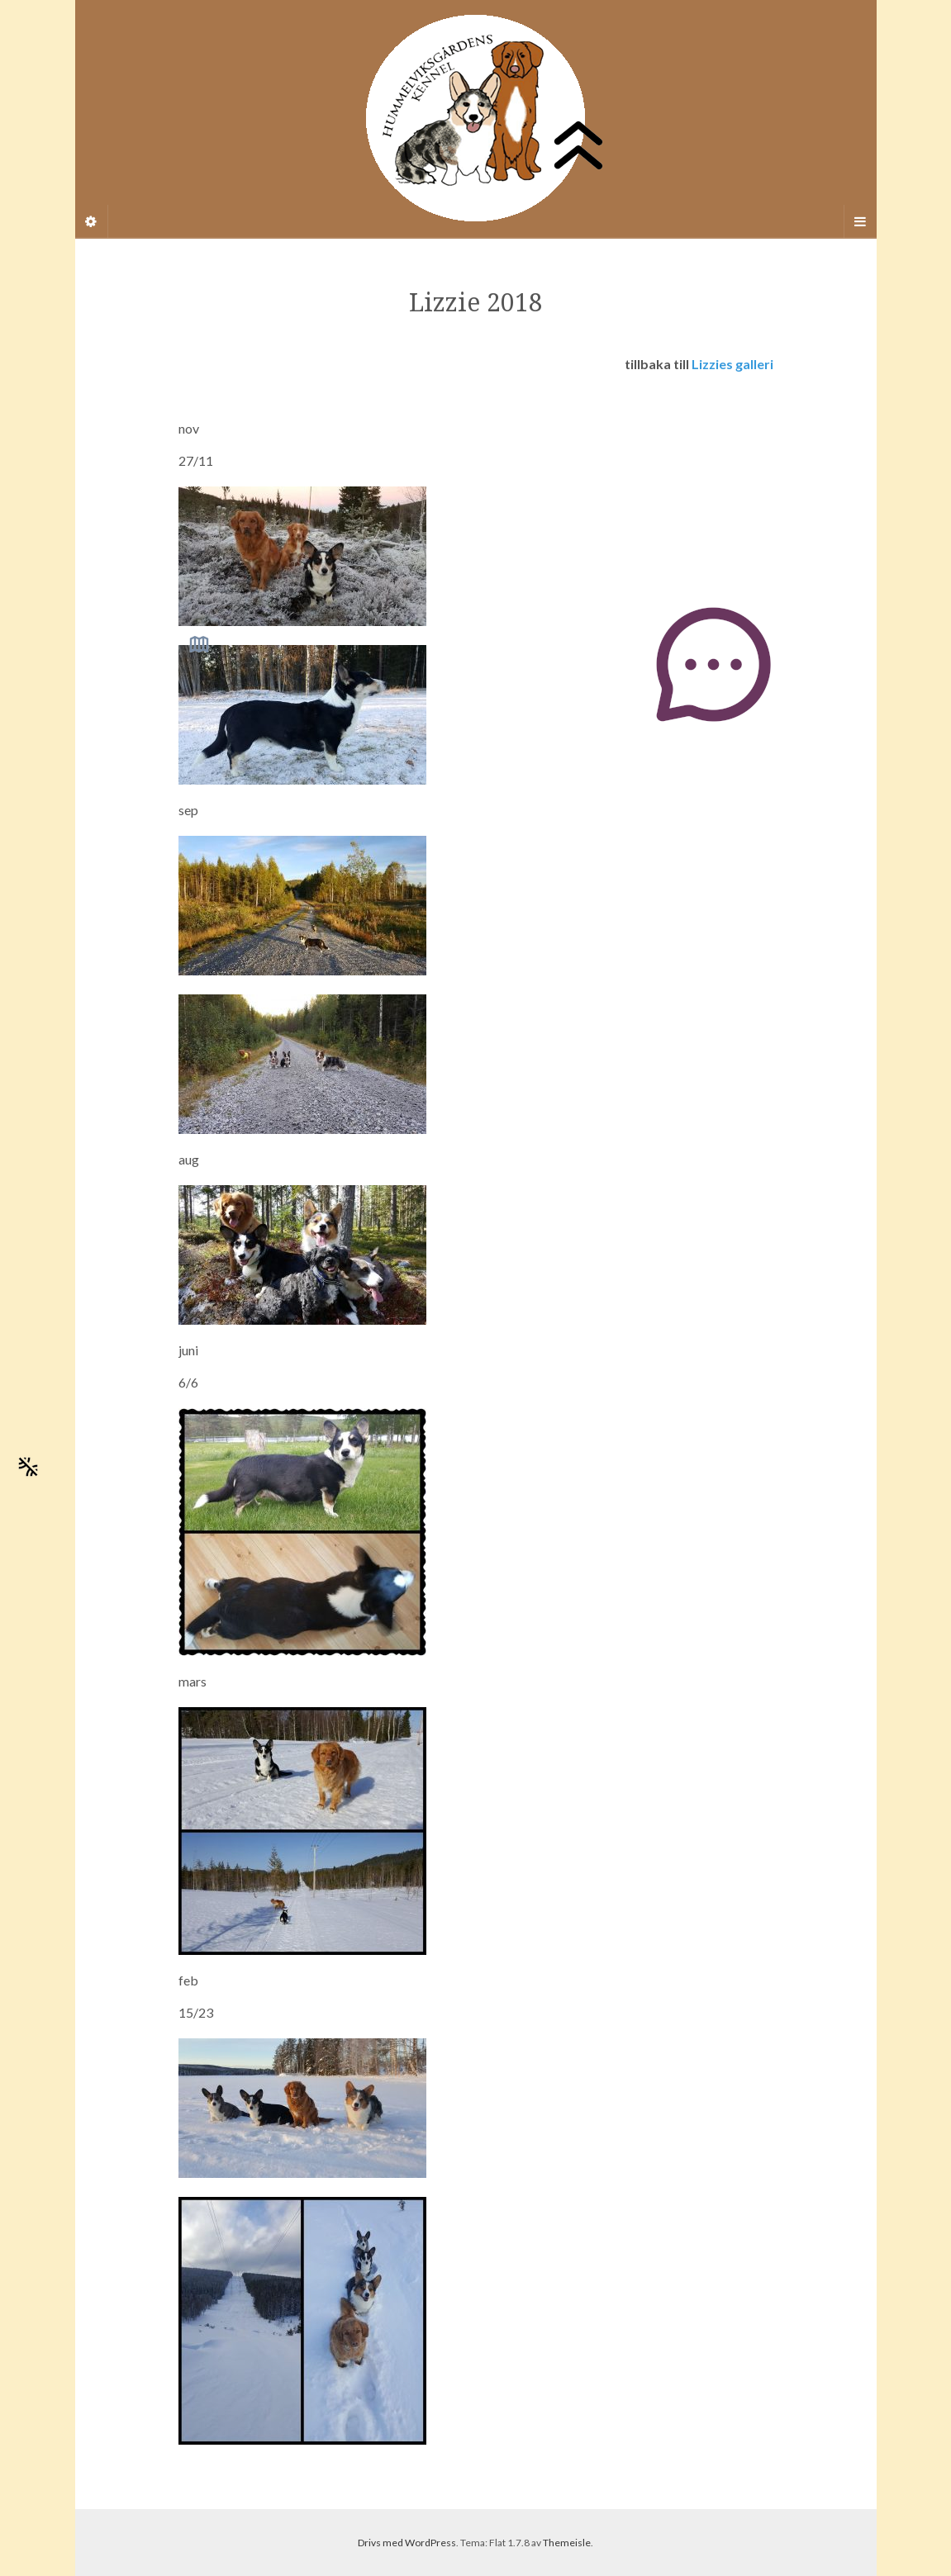 This screenshot has height=2576, width=951. What do you see at coordinates (578, 145) in the screenshot?
I see `scroll to top of page` at bounding box center [578, 145].